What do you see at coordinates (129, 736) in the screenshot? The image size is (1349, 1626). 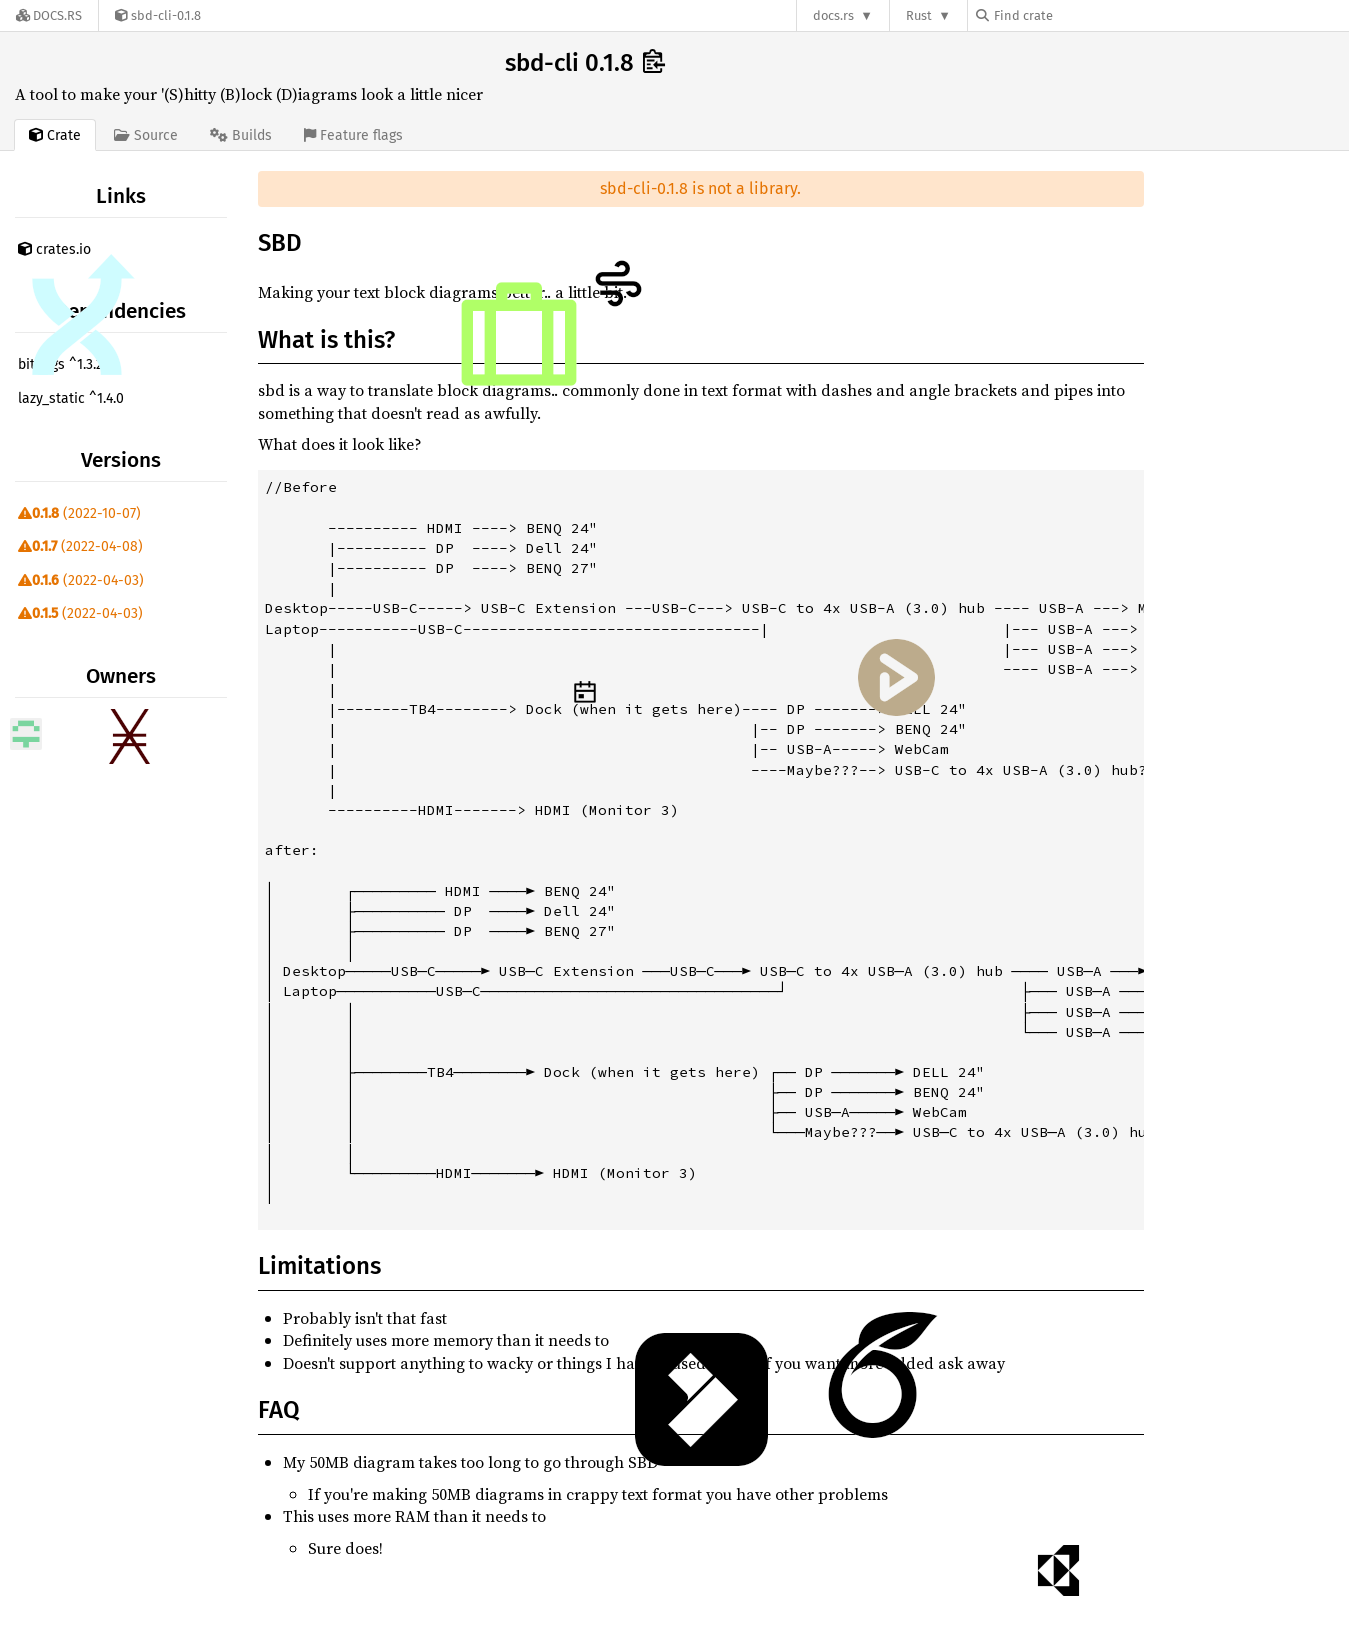 I see `nano cryptocurrency logo` at bounding box center [129, 736].